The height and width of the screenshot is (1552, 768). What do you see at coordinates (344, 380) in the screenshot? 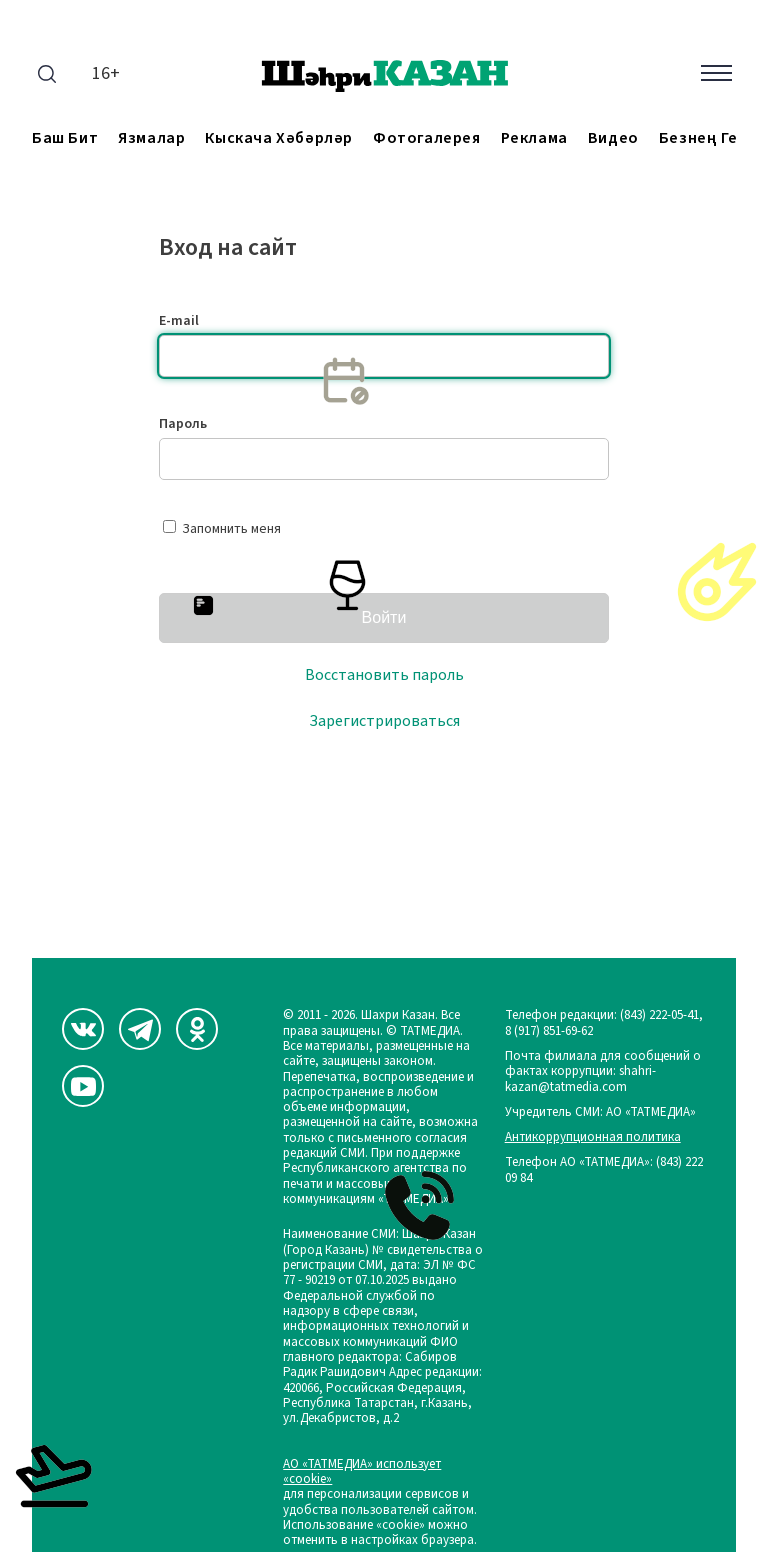
I see `cancel a scheduled event` at bounding box center [344, 380].